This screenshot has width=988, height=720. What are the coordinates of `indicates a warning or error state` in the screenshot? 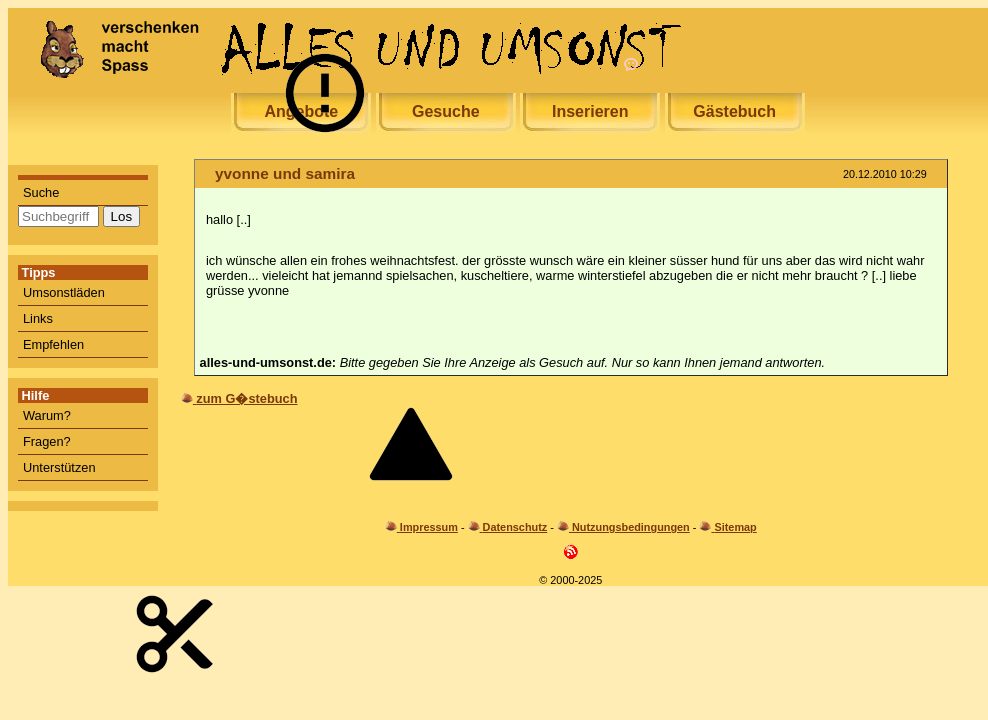 It's located at (325, 93).